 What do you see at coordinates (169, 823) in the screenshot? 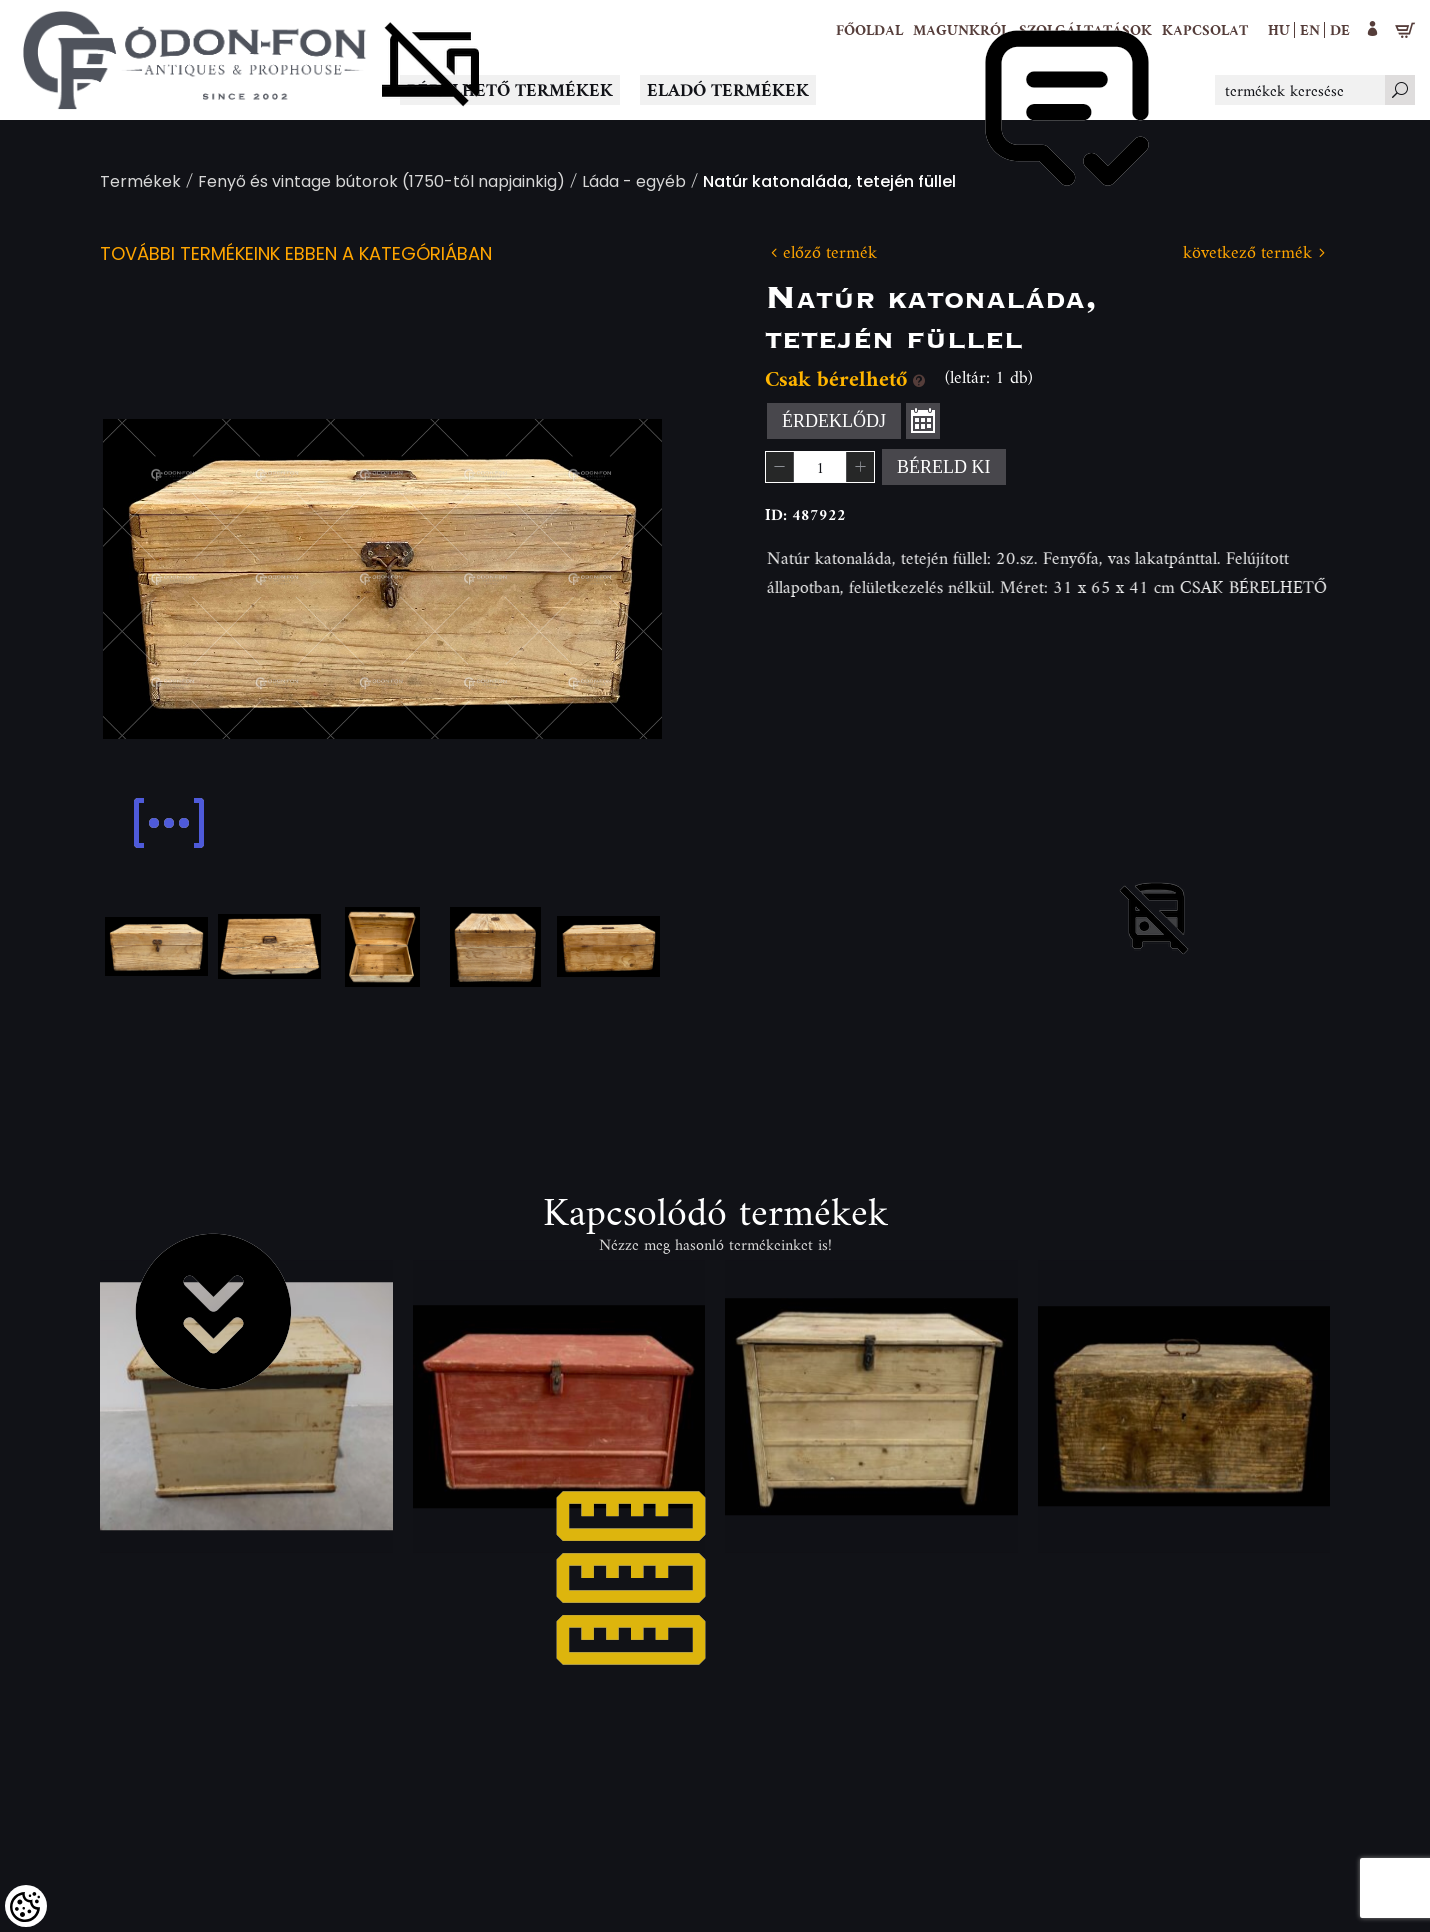
I see `wrap selected code with a snippet or block` at bounding box center [169, 823].